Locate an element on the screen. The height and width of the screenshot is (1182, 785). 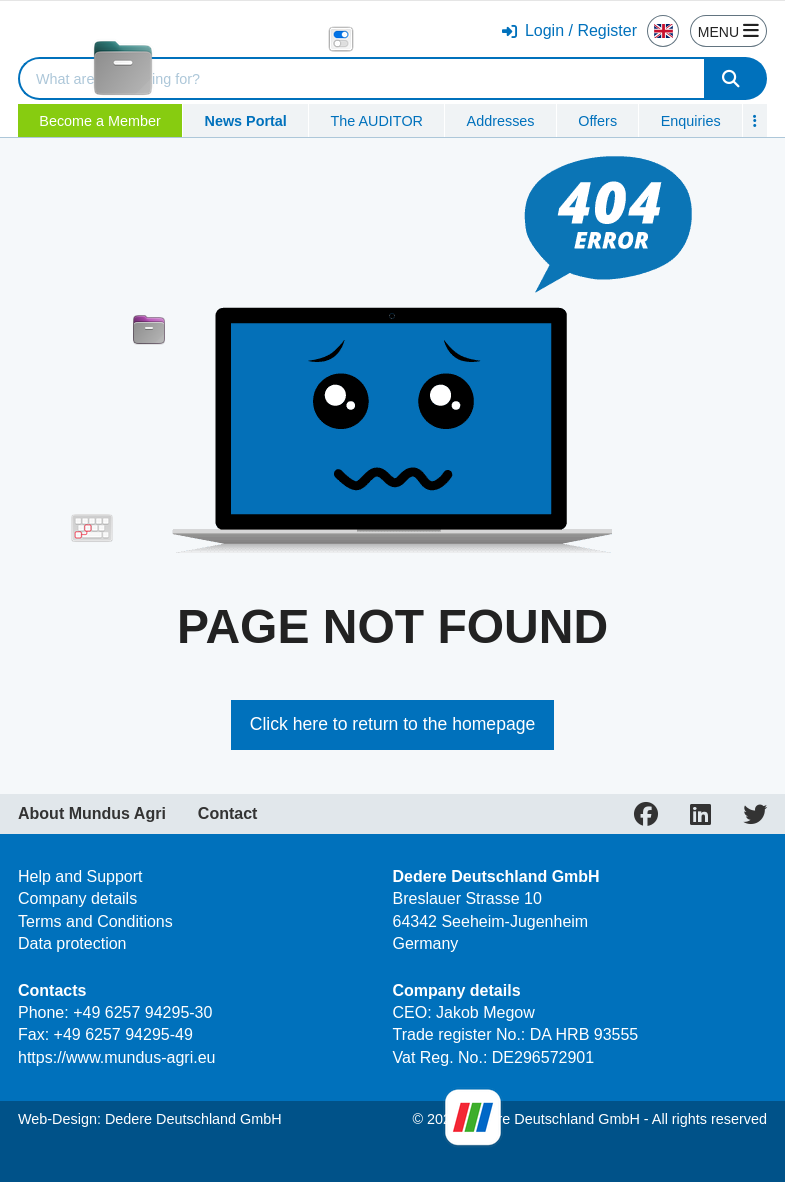
open the file manager application is located at coordinates (149, 329).